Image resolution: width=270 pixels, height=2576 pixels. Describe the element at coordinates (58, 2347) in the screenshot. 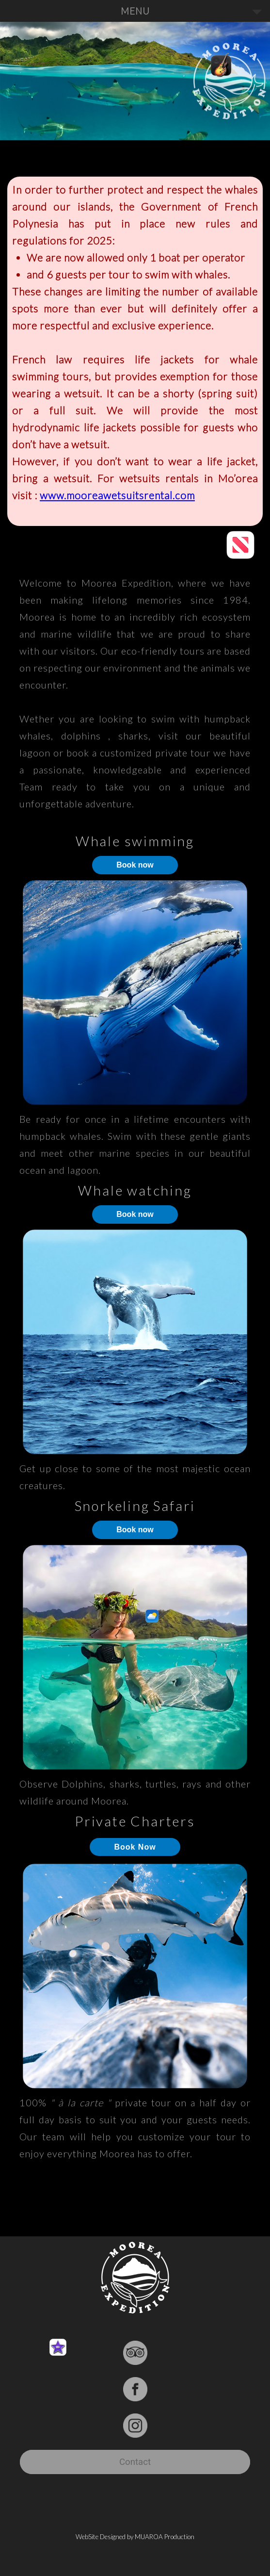

I see `open iMovie to edit videos` at that location.